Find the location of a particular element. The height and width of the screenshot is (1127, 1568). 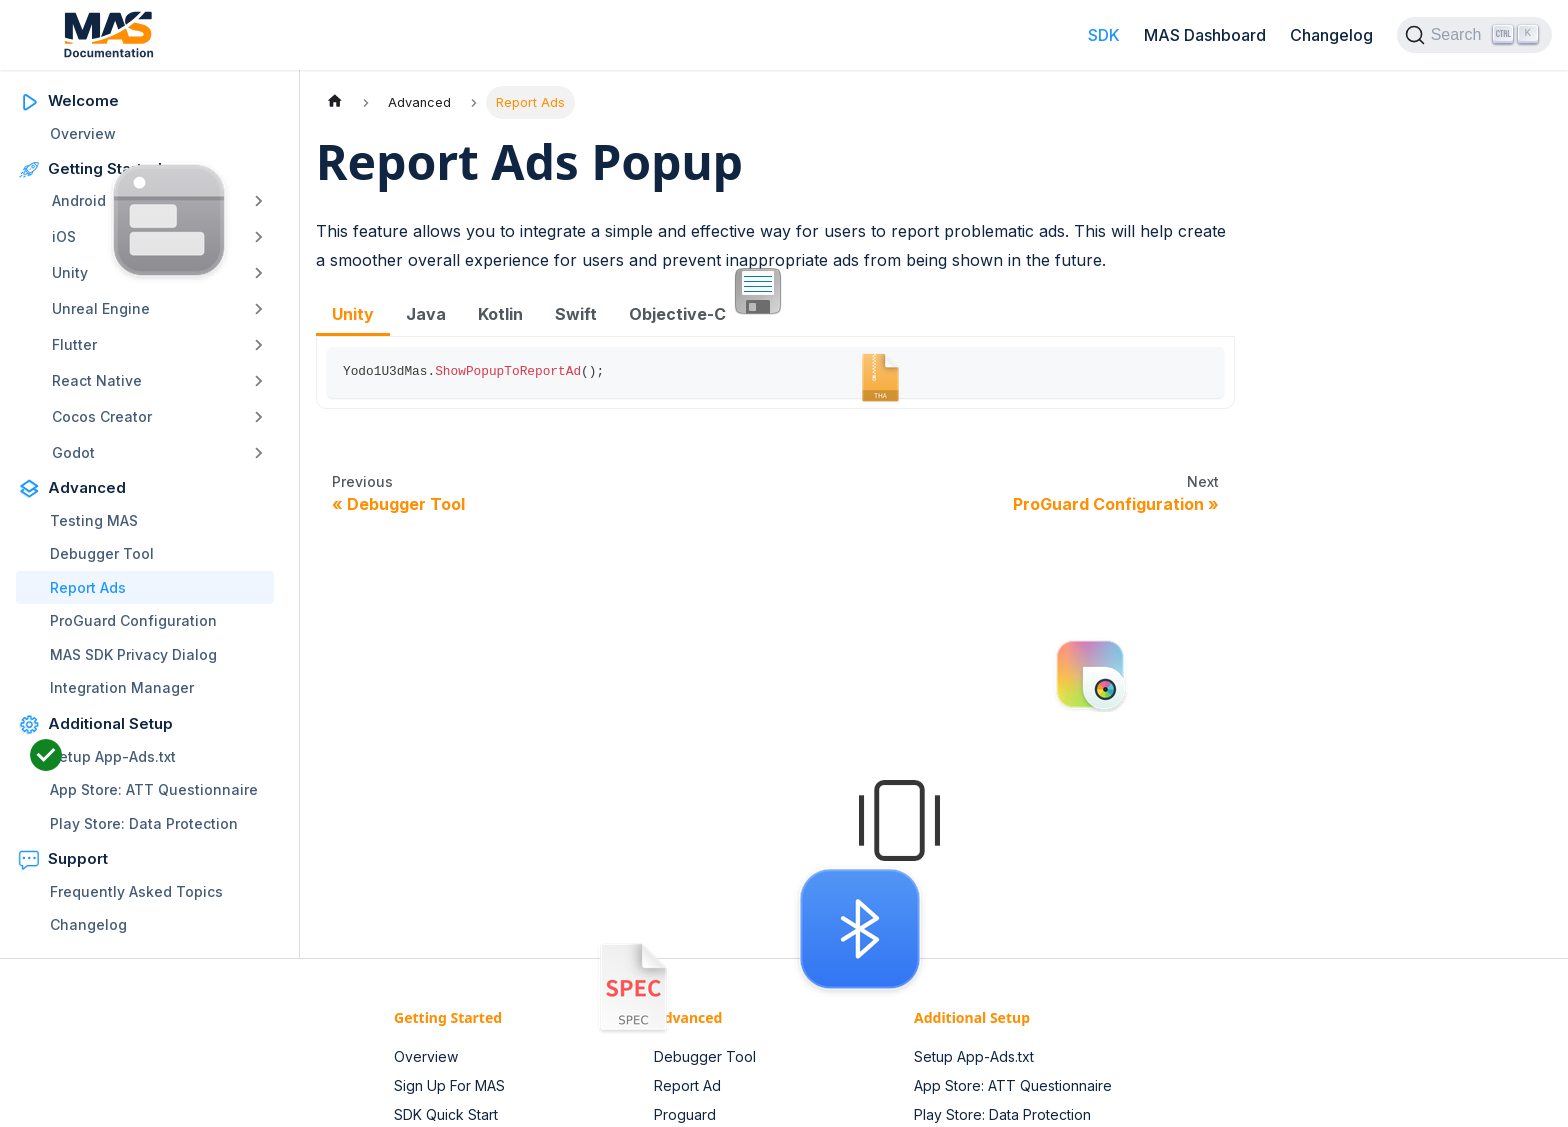

a compressed archive file in THA format is located at coordinates (880, 378).